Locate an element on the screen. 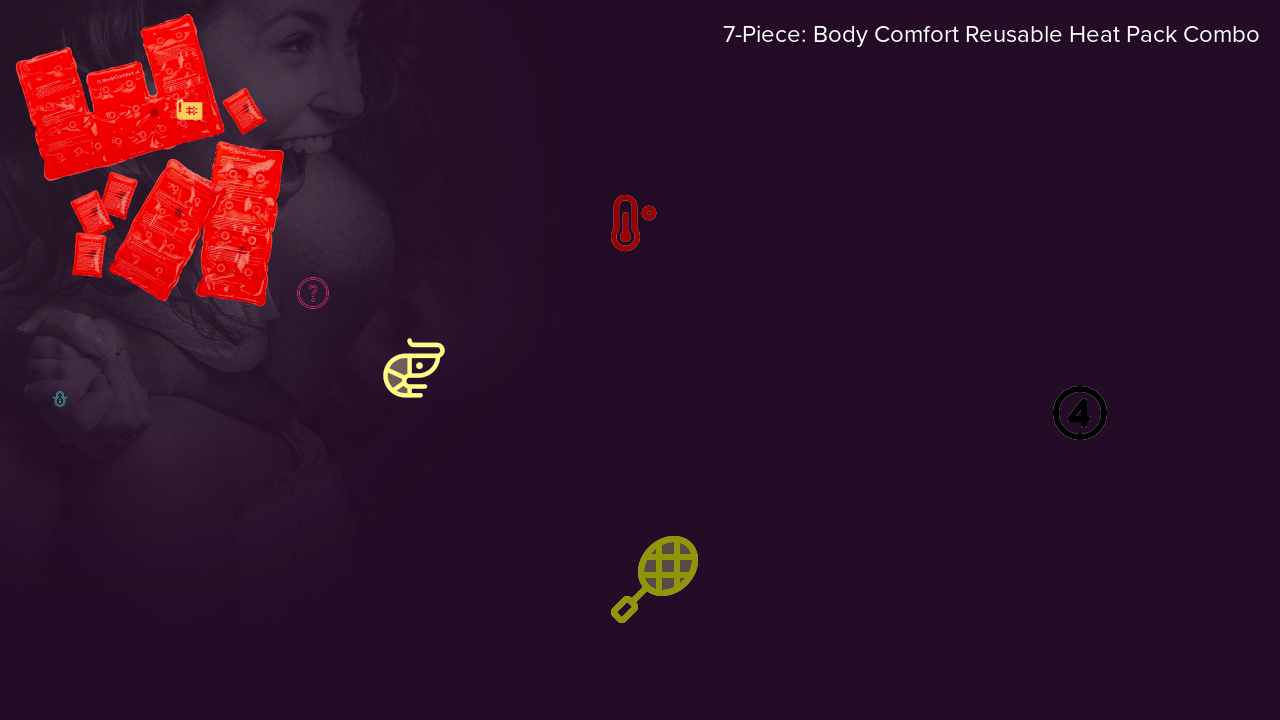 The image size is (1280, 720). access tennis or racquet sports features is located at coordinates (653, 581).